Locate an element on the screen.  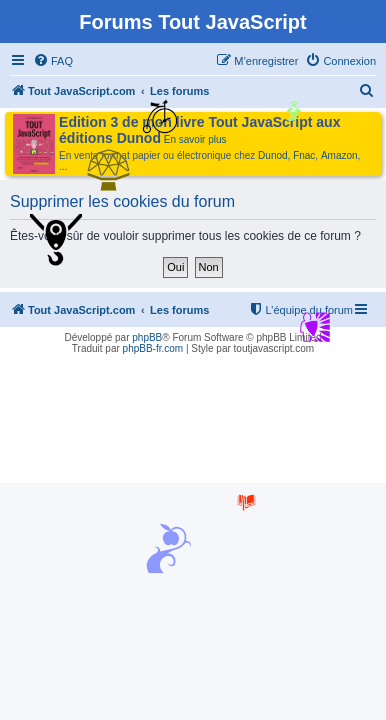
build or place a habitat dome structure is located at coordinates (108, 169).